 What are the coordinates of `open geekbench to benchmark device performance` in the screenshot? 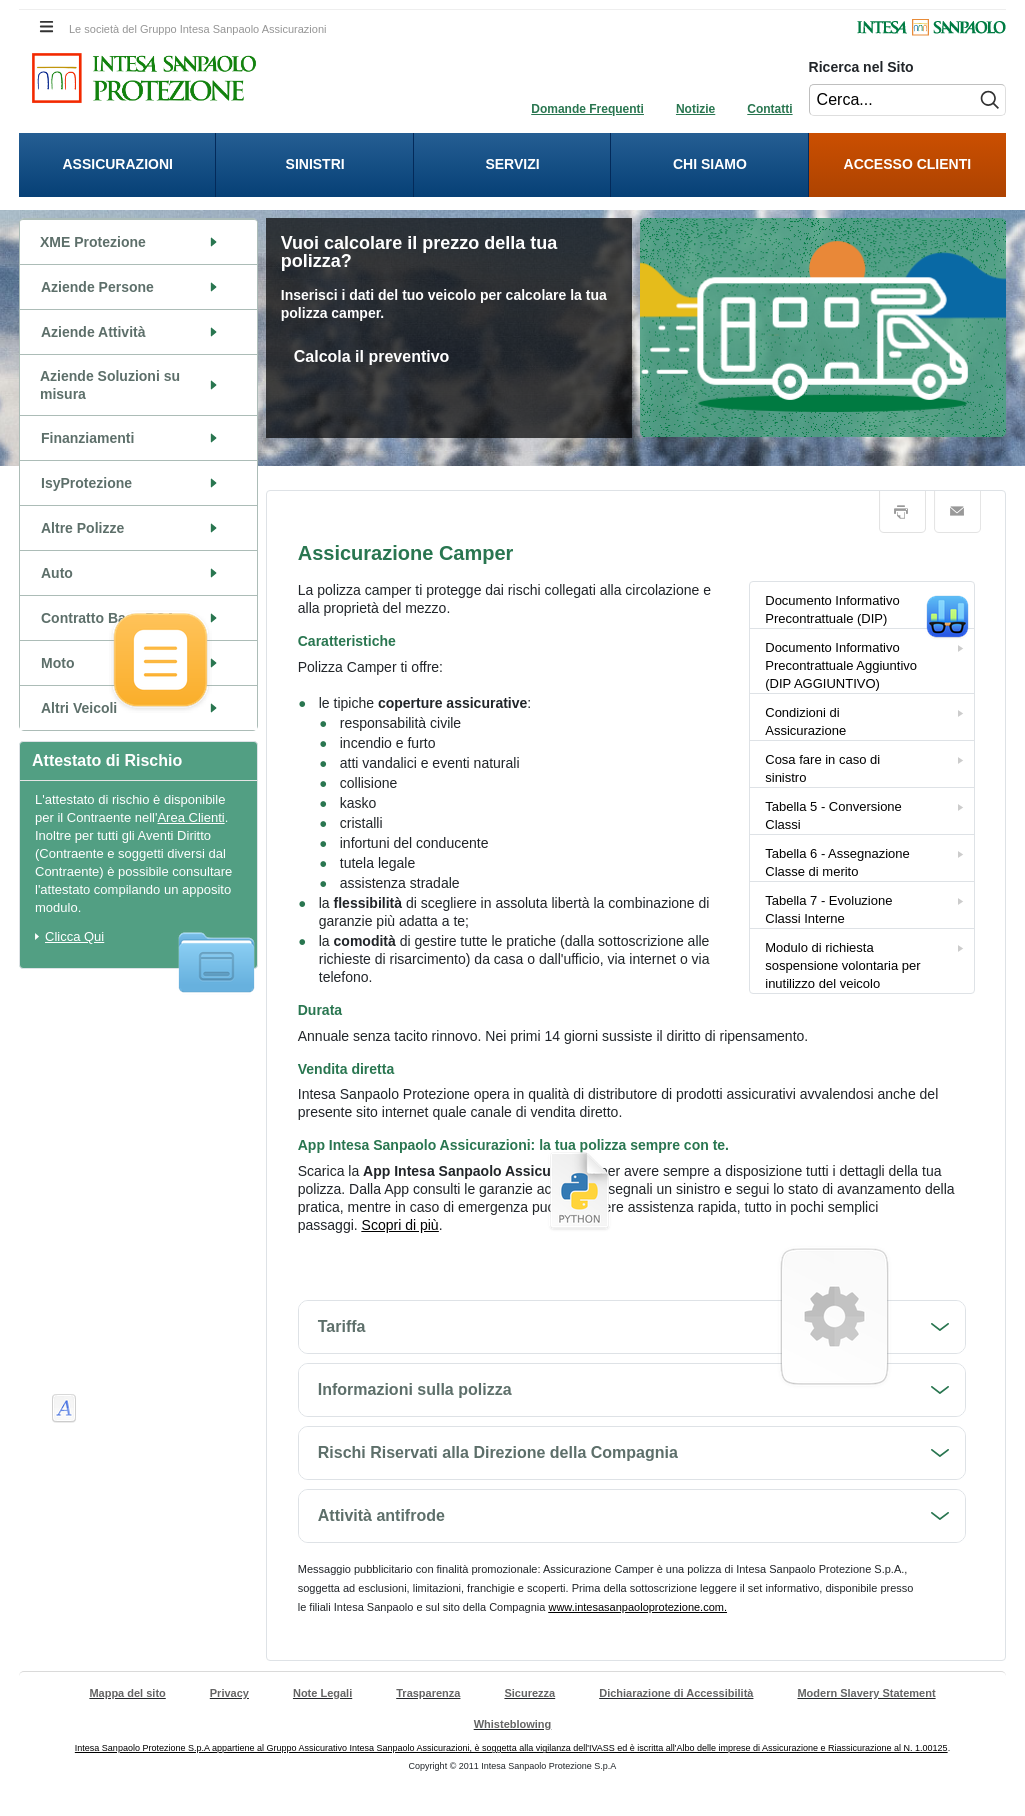 It's located at (947, 616).